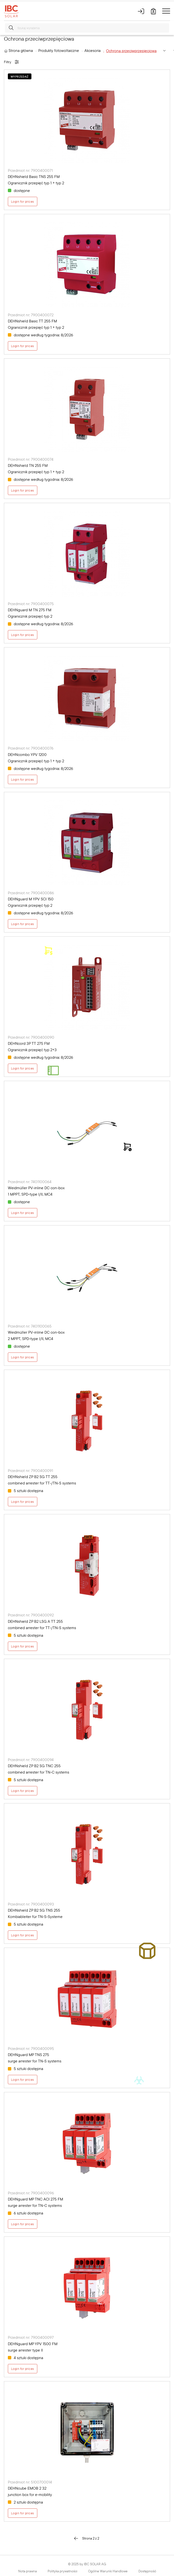 This screenshot has height=2576, width=174. I want to click on cancel or remove your shopping cart, so click(127, 1147).